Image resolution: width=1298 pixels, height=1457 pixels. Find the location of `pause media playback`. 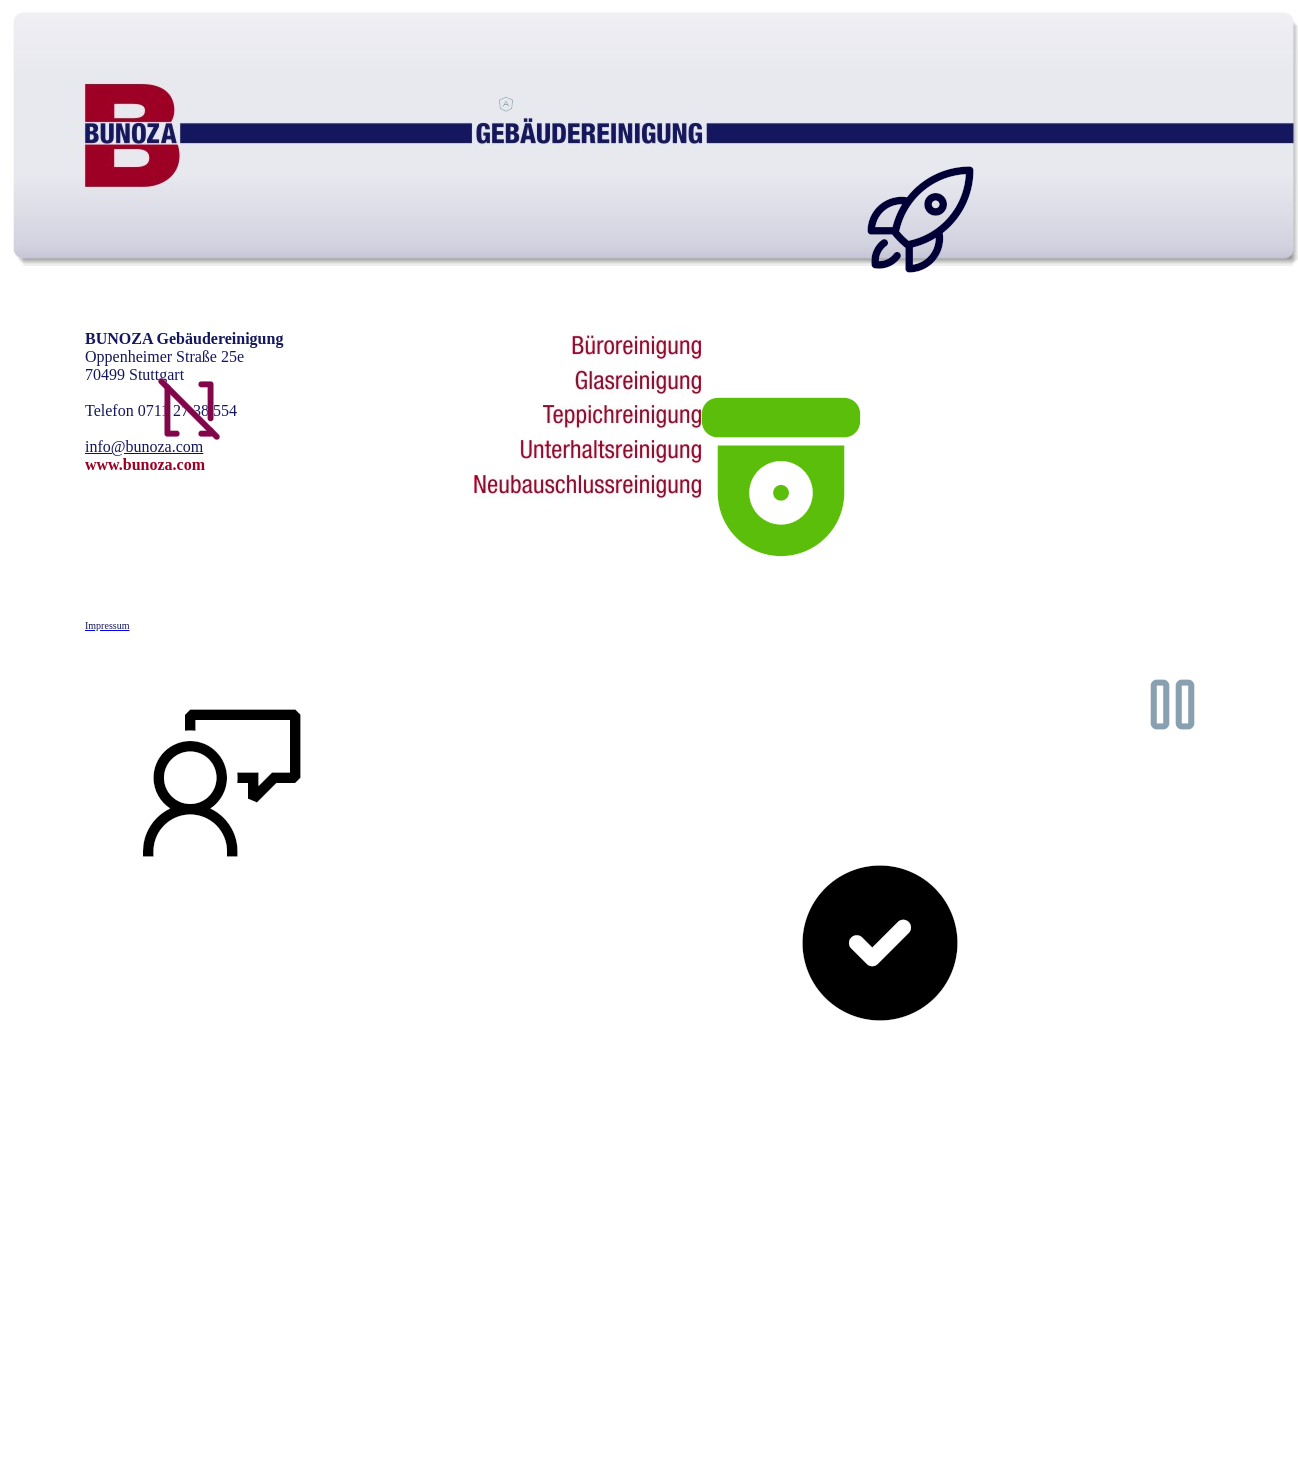

pause media playback is located at coordinates (1172, 704).